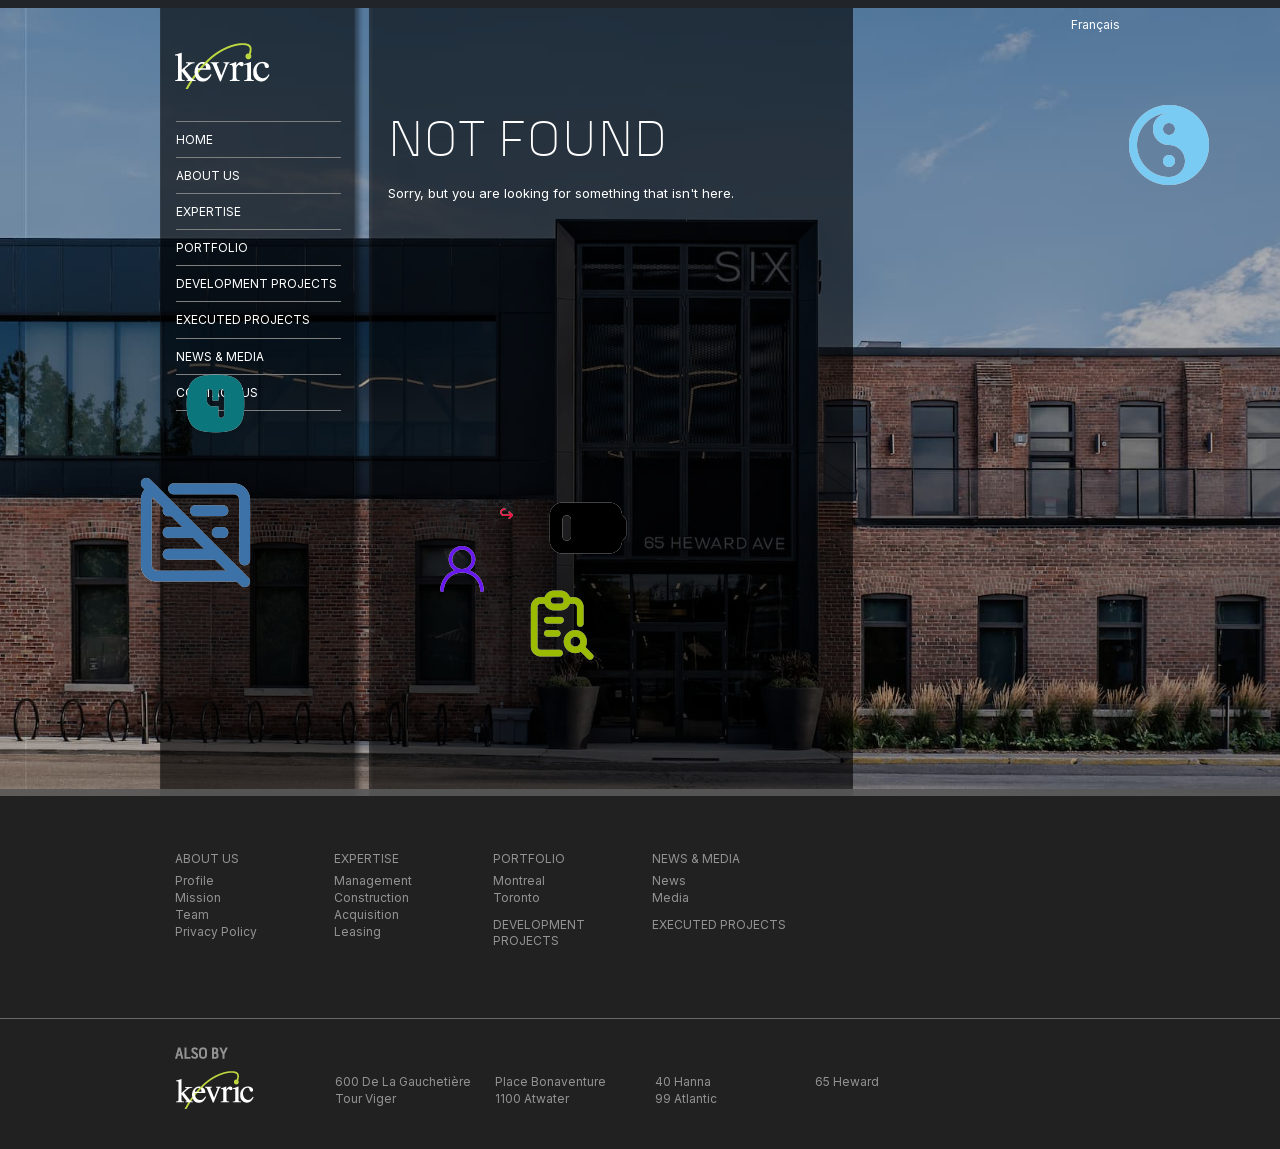  Describe the element at coordinates (195, 532) in the screenshot. I see `article or document unavailable` at that location.